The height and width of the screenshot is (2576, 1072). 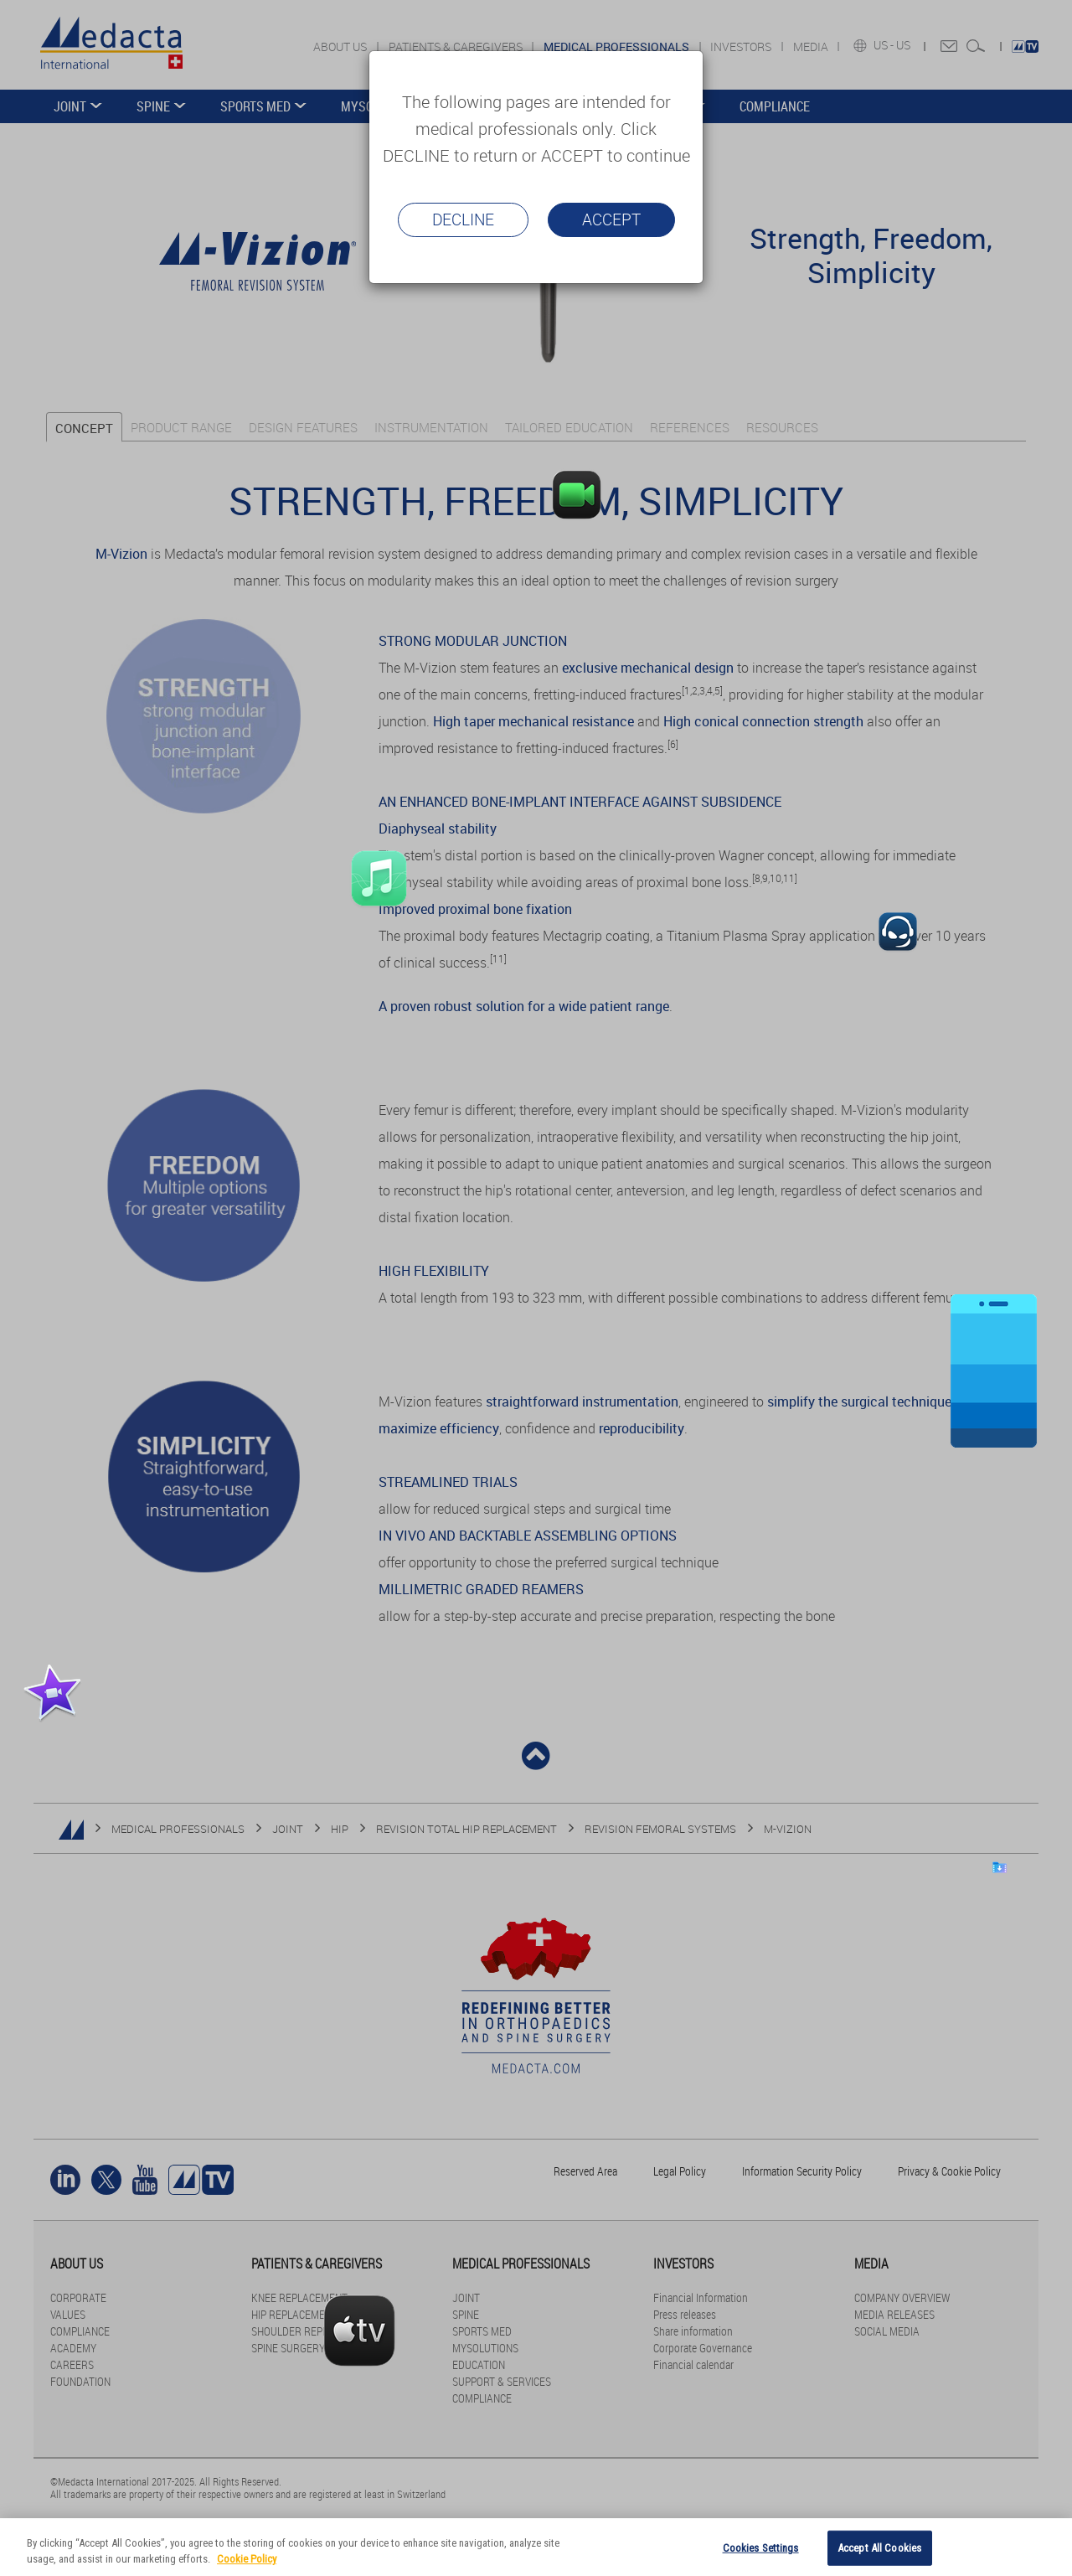 What do you see at coordinates (999, 1867) in the screenshot?
I see `open folder containing downloaded videos` at bounding box center [999, 1867].